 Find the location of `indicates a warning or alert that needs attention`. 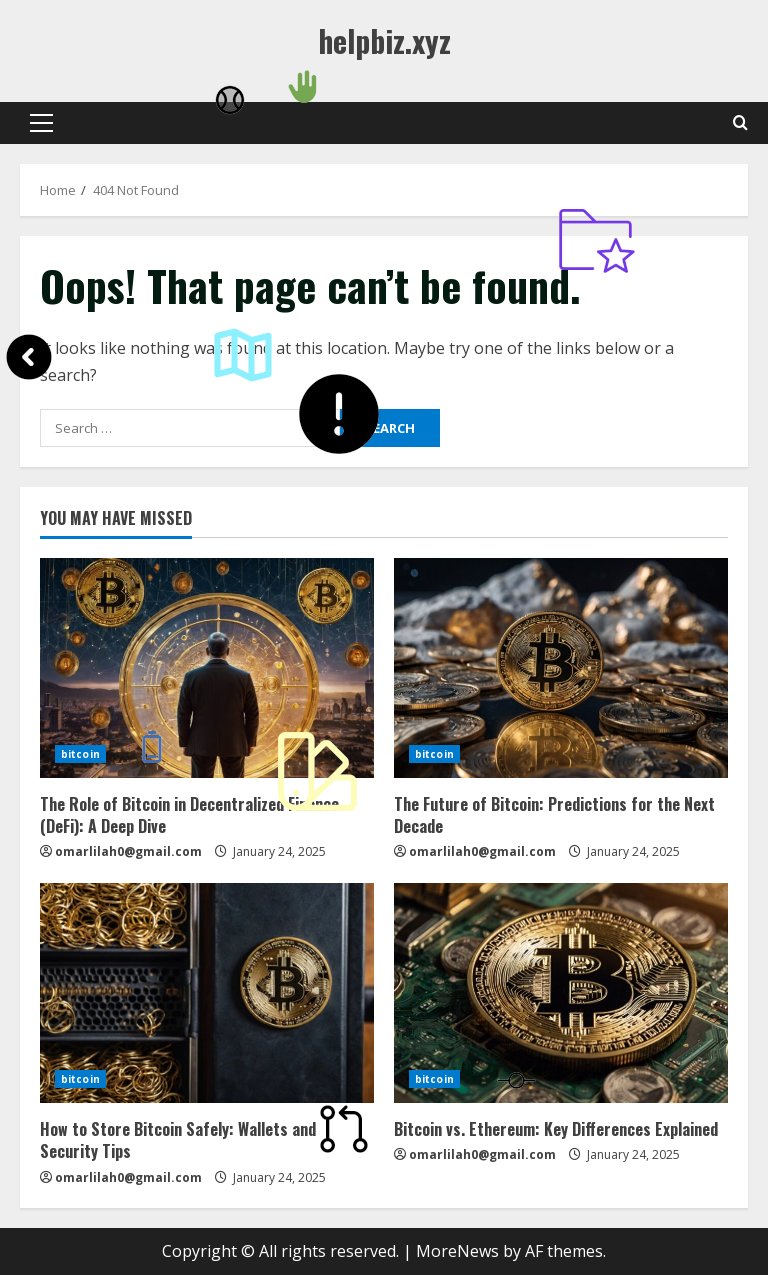

indicates a warning or alert that needs attention is located at coordinates (339, 414).